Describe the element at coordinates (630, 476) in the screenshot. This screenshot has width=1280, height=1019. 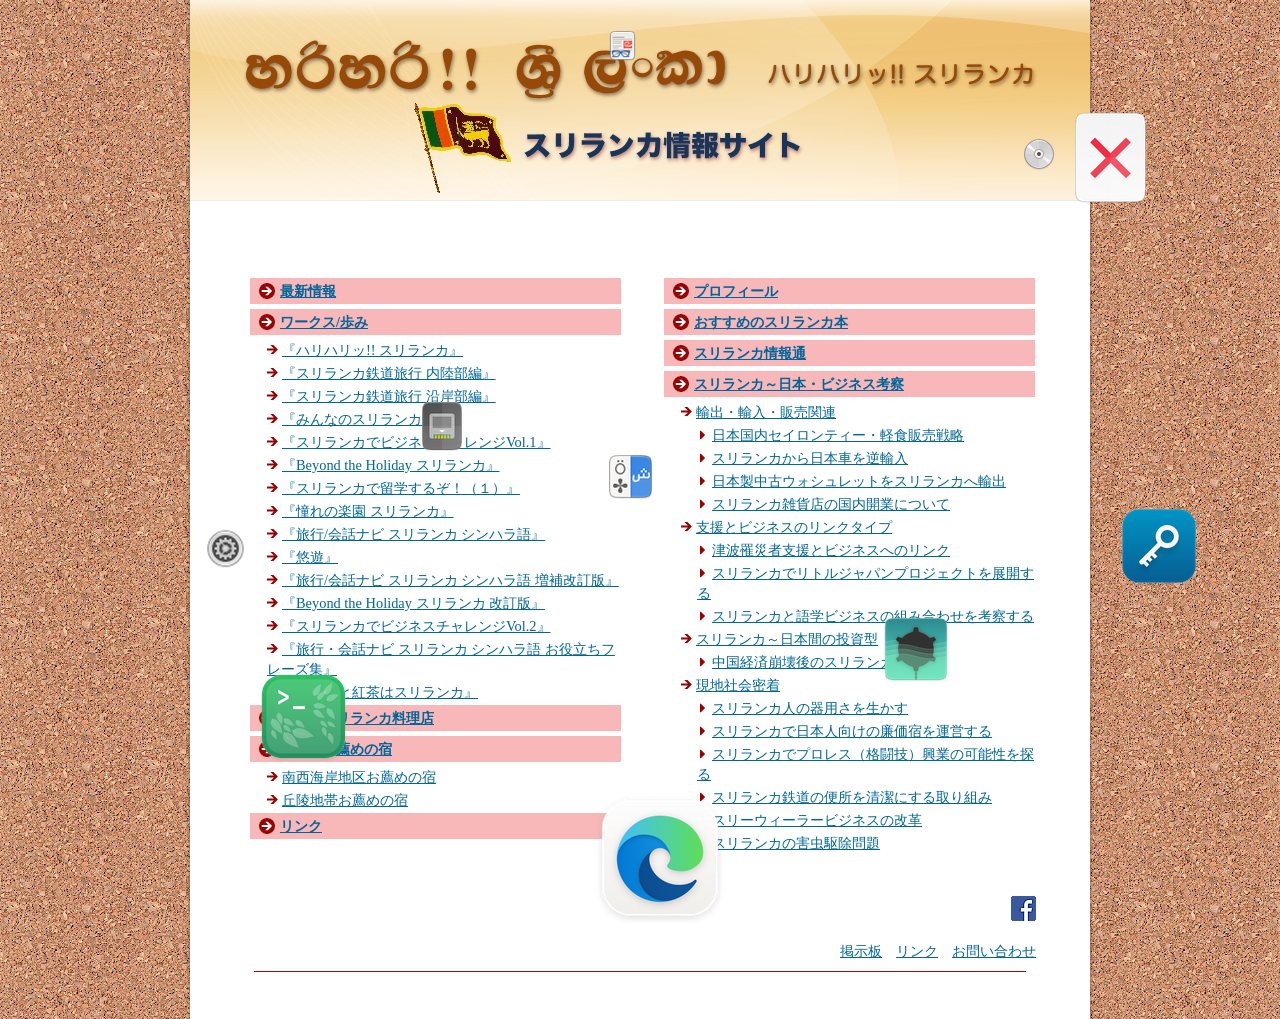
I see `open the character map application` at that location.